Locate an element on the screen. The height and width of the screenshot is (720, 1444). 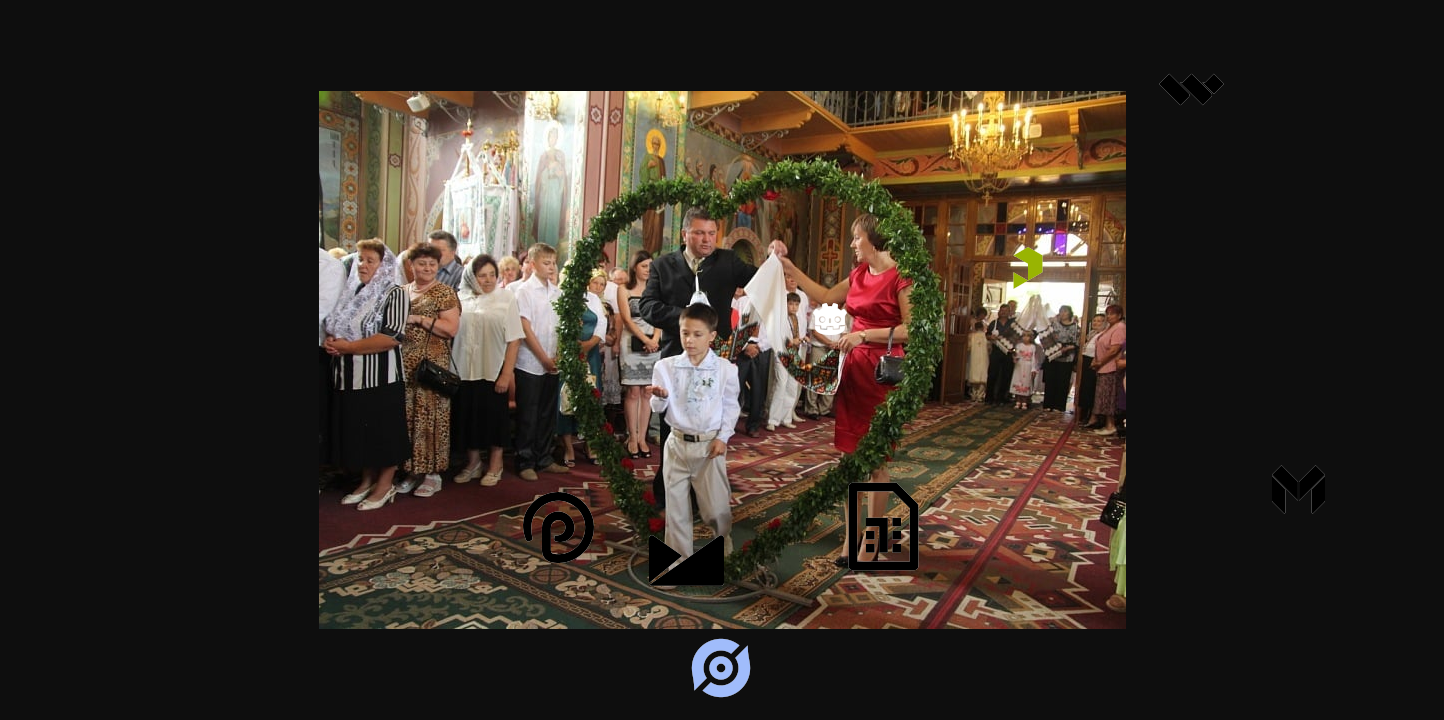
launch honor of kings game is located at coordinates (721, 668).